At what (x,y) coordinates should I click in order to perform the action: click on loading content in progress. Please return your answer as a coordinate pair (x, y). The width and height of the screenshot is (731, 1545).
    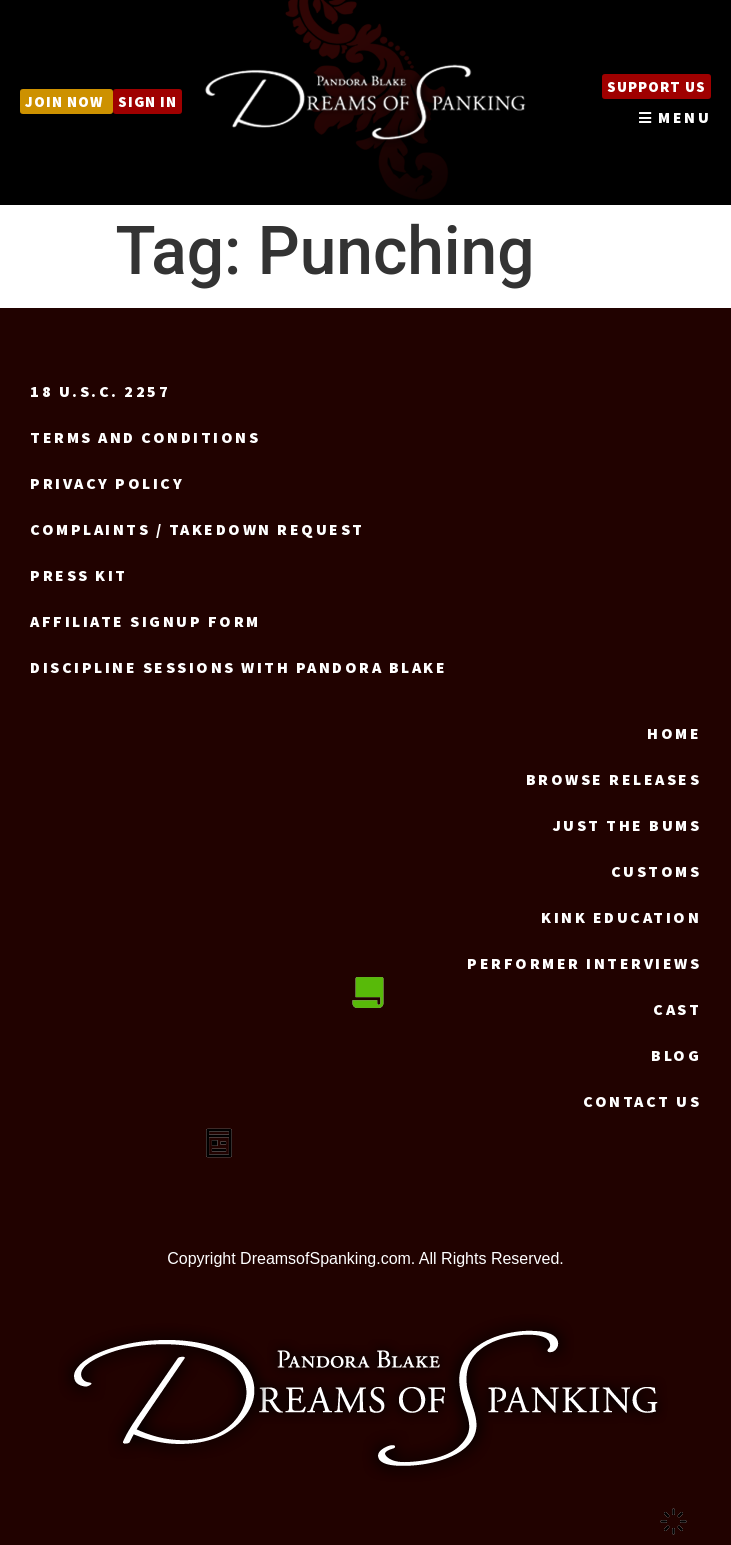
    Looking at the image, I should click on (673, 1521).